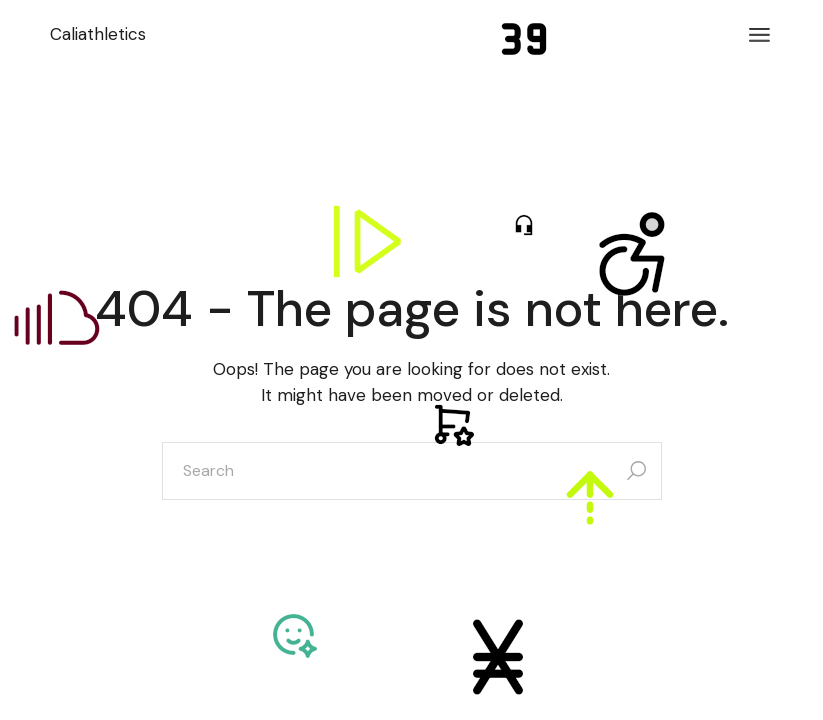 This screenshot has width=823, height=720. Describe the element at coordinates (498, 657) in the screenshot. I see `view or select nano cryptocurrency` at that location.